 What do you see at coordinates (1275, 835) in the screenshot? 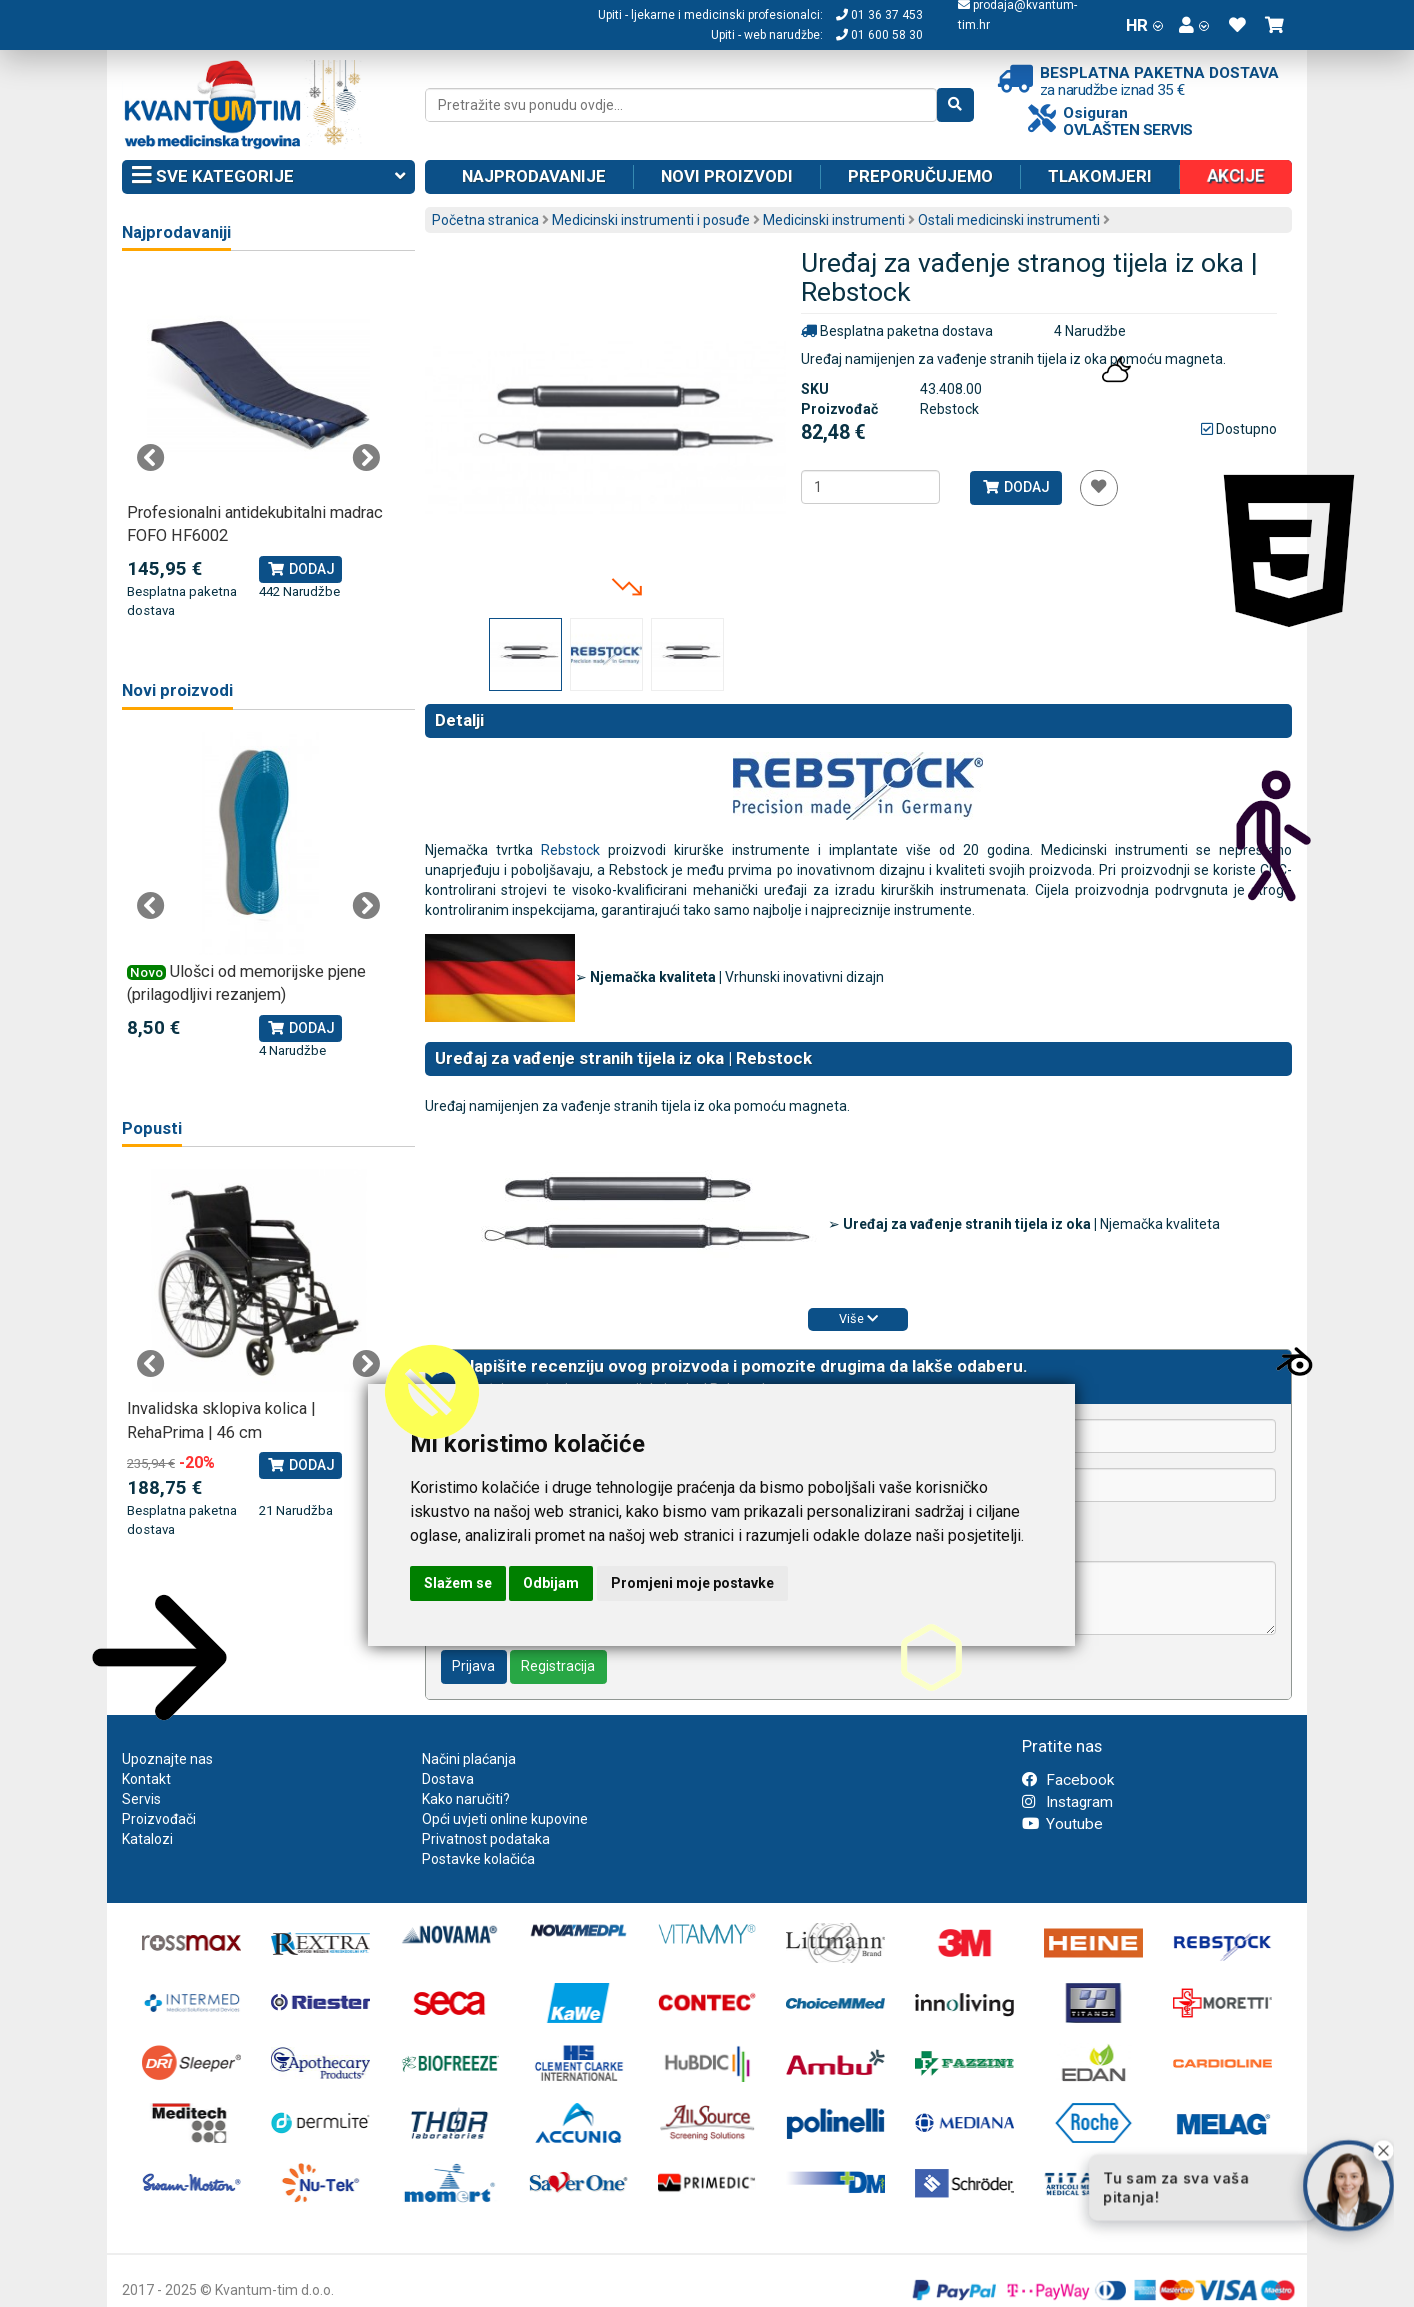
I see `select walking directions` at bounding box center [1275, 835].